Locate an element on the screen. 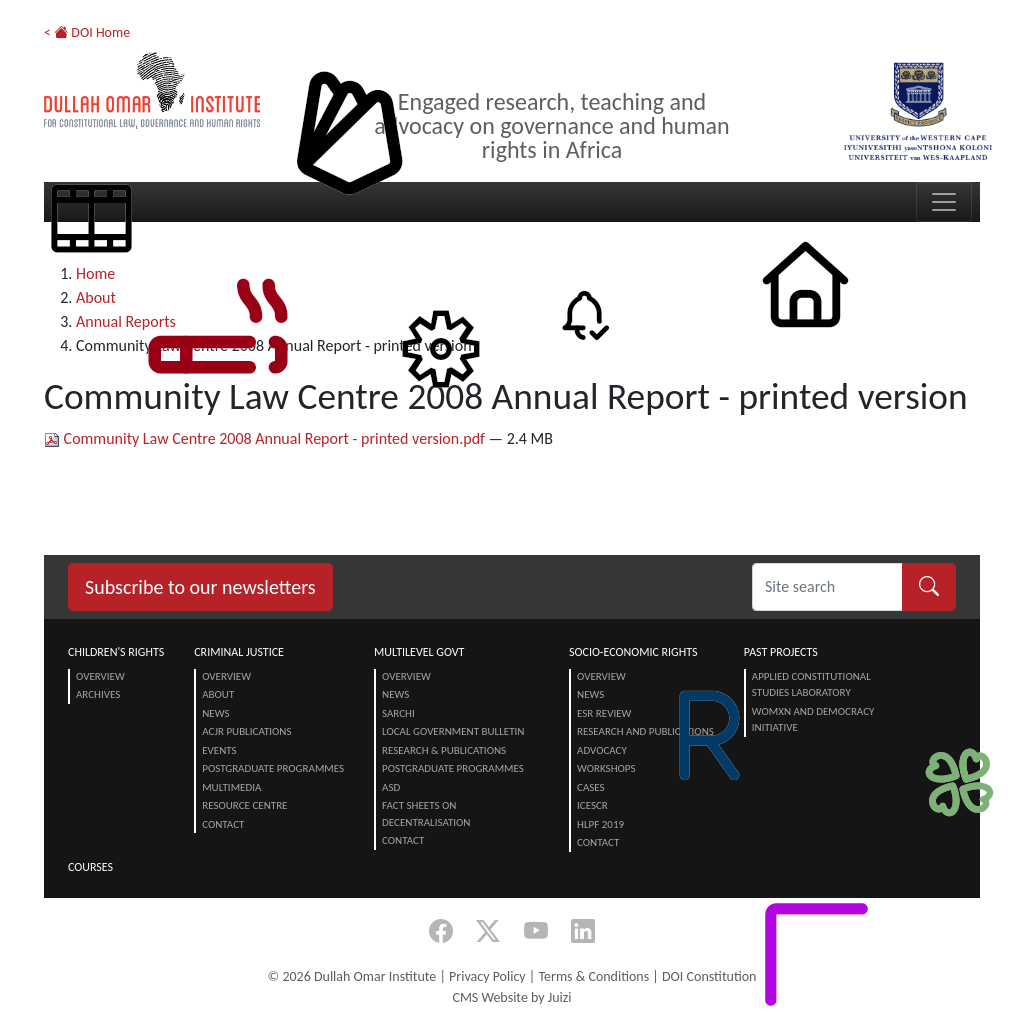 The height and width of the screenshot is (1024, 1024). indicates a designated smoking area is located at coordinates (218, 342).